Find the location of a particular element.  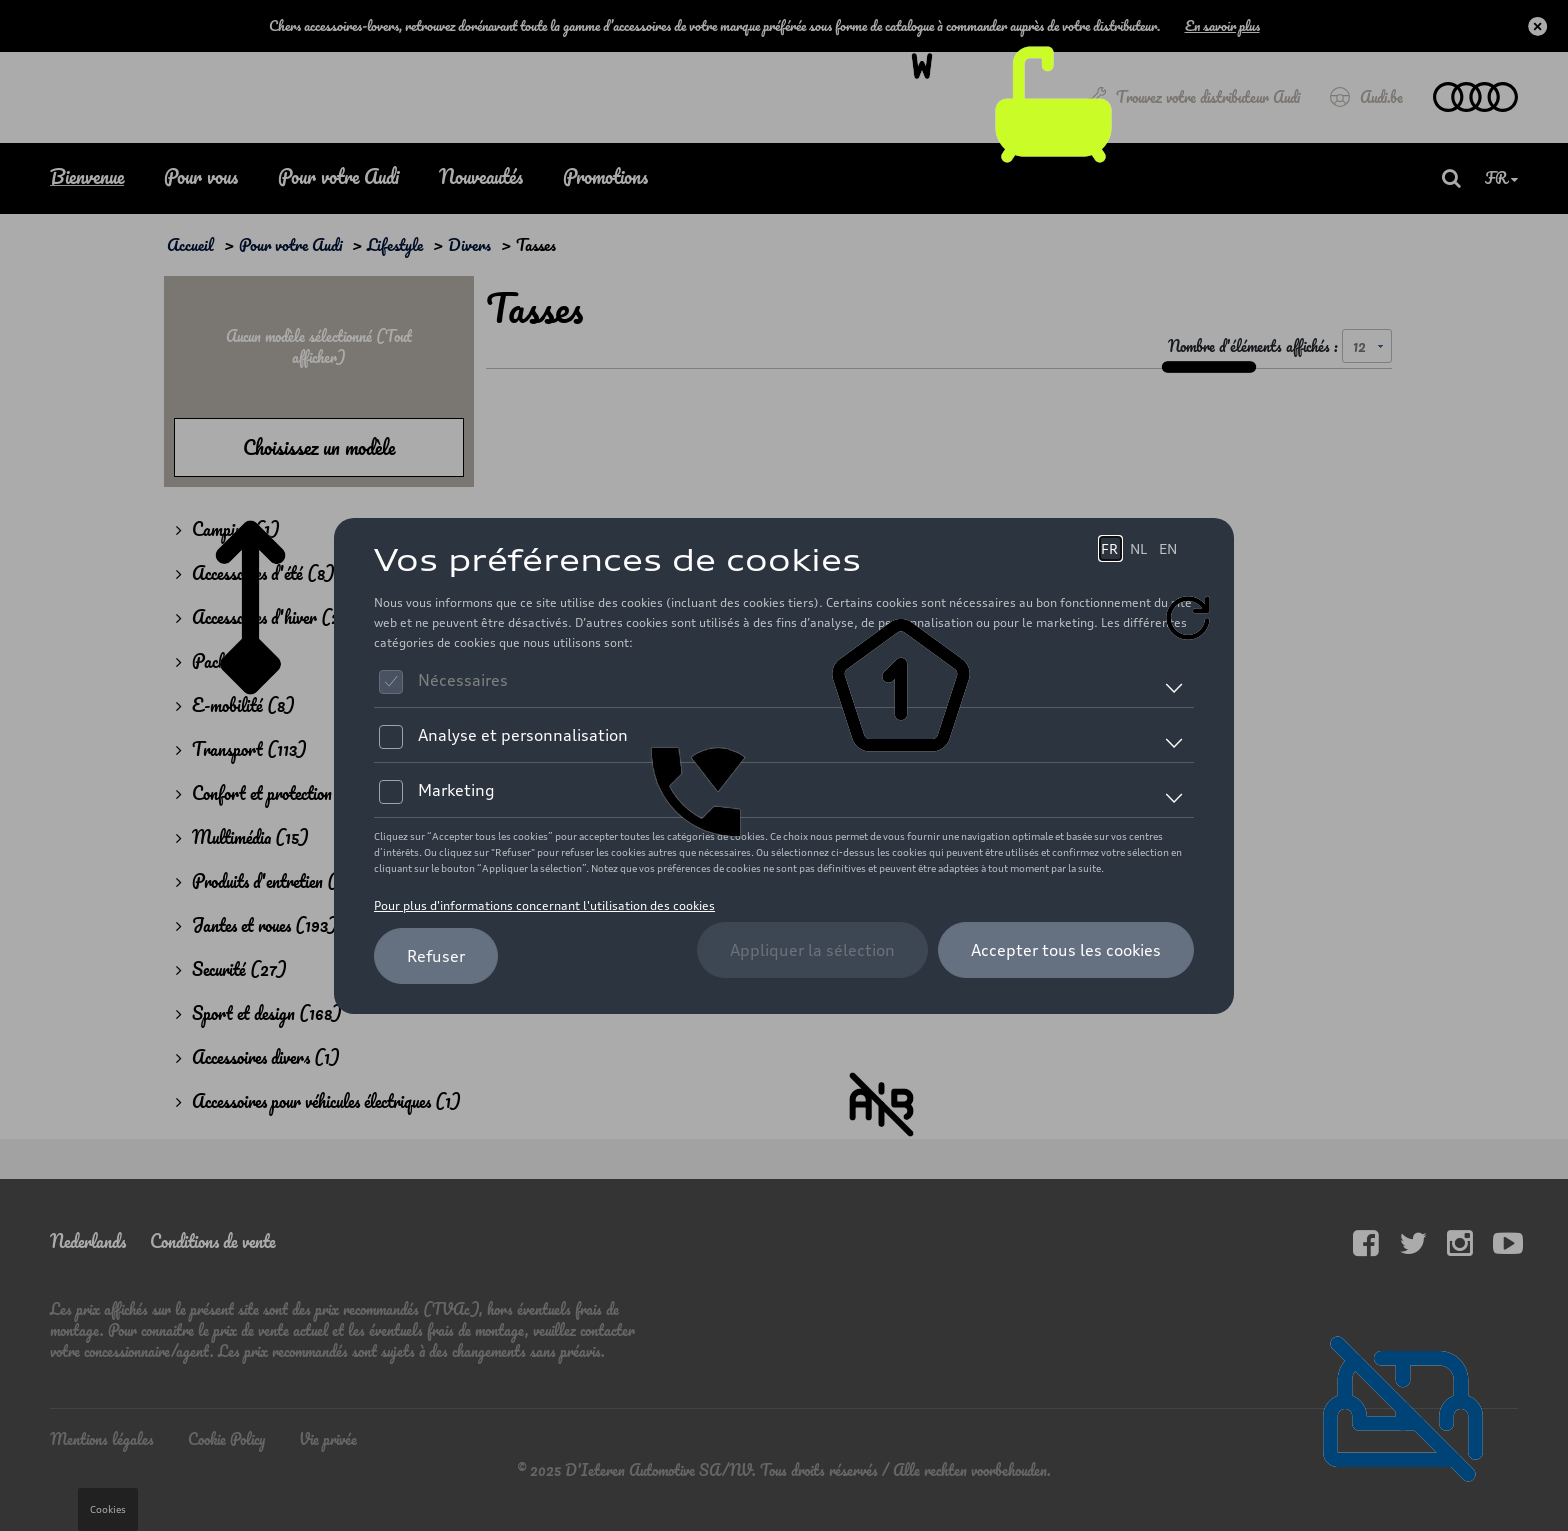

decrease quantity or value is located at coordinates (1209, 367).